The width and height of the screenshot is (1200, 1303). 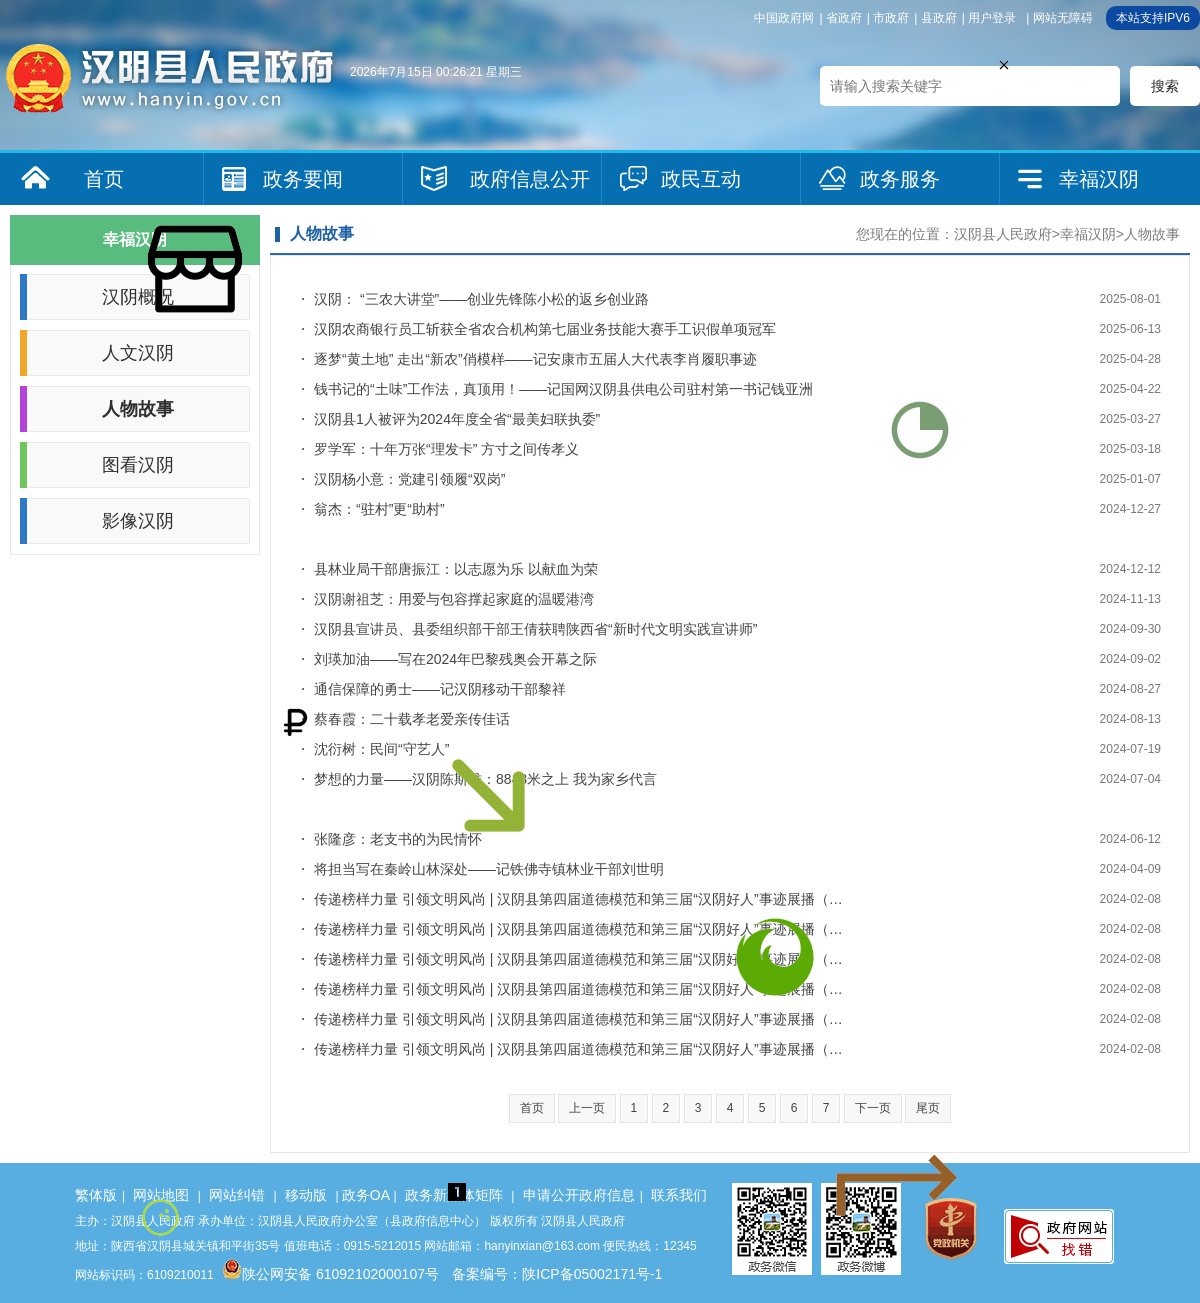 What do you see at coordinates (920, 430) in the screenshot?
I see `indicates 25% progress or completion` at bounding box center [920, 430].